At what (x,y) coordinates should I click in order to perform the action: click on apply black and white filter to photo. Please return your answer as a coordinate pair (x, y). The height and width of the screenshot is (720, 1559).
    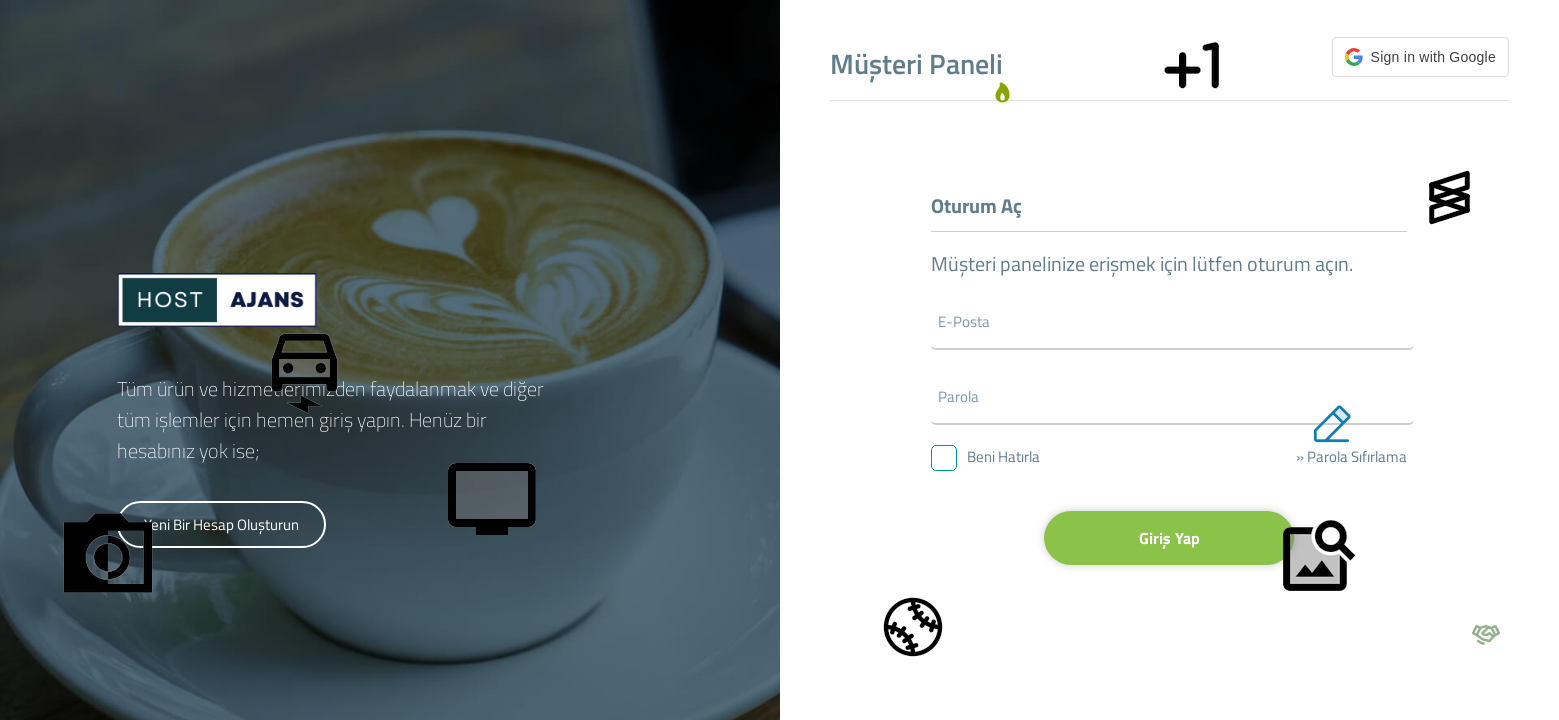
    Looking at the image, I should click on (108, 553).